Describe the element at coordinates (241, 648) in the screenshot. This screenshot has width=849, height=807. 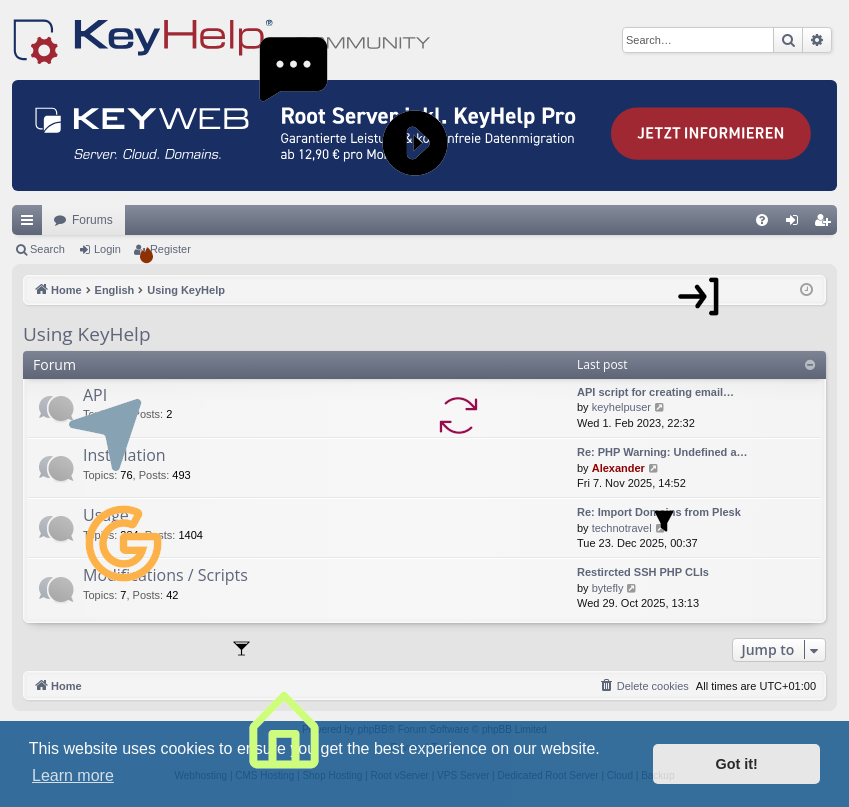
I see `access bar or cocktail menu` at that location.